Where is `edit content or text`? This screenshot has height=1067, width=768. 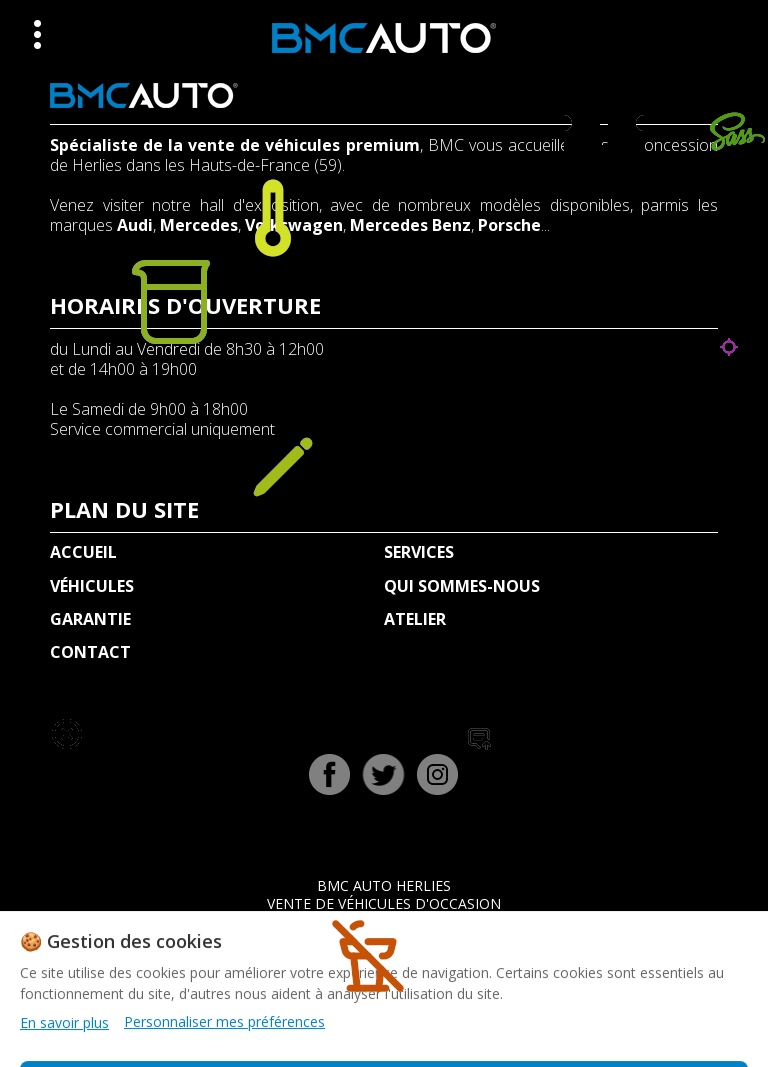 edit content or text is located at coordinates (283, 467).